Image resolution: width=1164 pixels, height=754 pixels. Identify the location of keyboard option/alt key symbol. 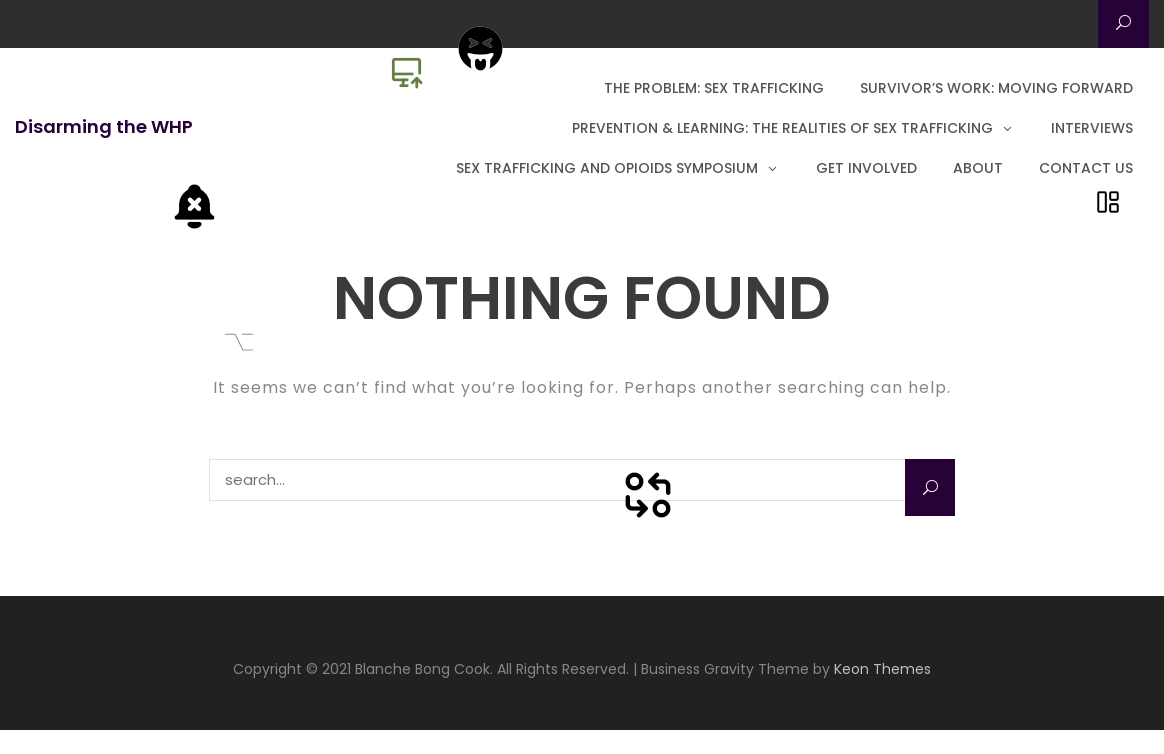
(239, 341).